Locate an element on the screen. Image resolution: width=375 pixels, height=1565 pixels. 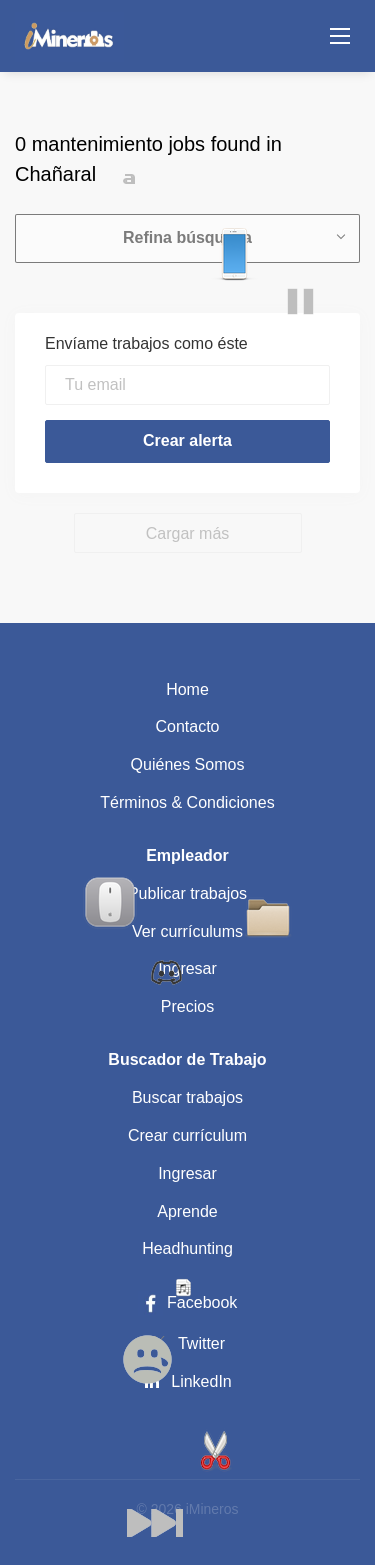
cut selected content to clipboard is located at coordinates (215, 1450).